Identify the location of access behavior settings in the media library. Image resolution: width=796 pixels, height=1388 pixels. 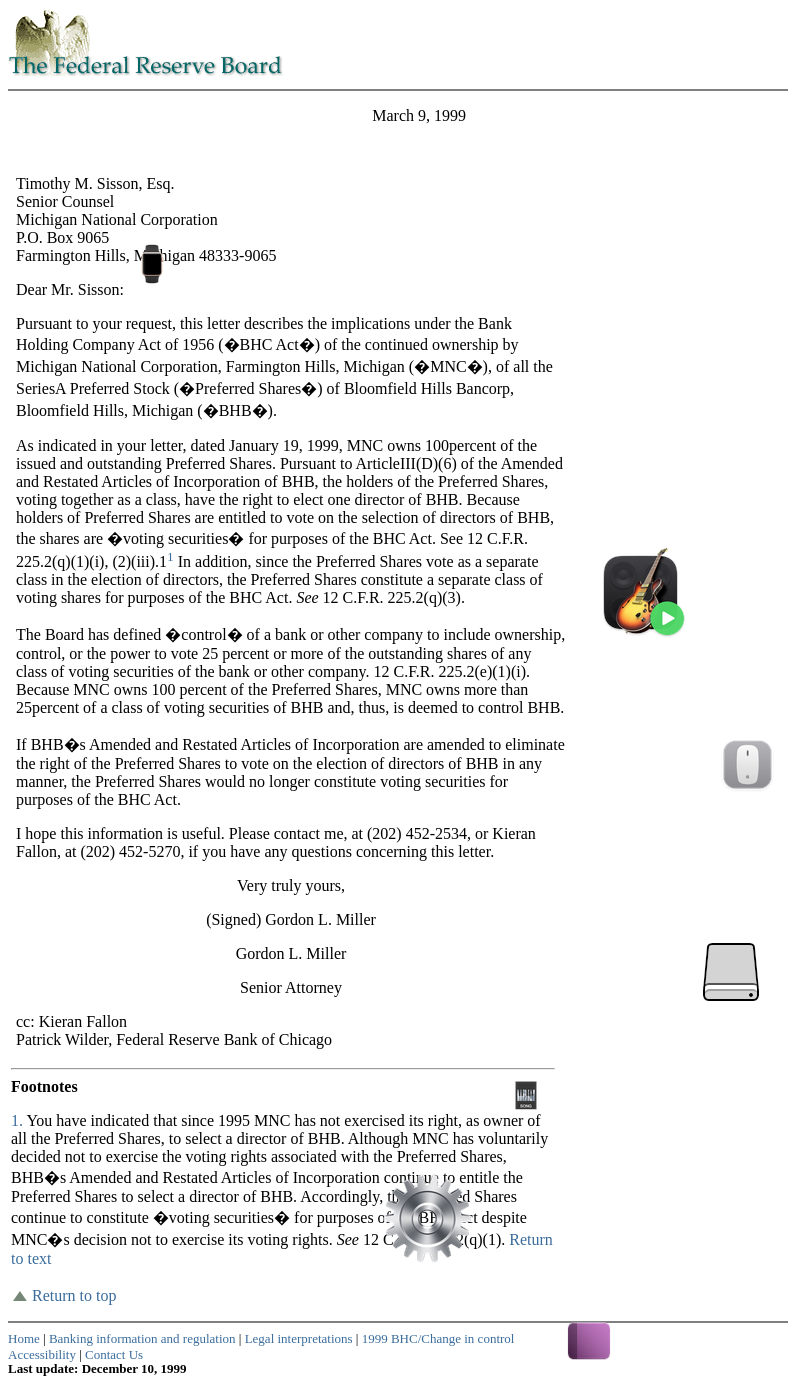
(427, 1218).